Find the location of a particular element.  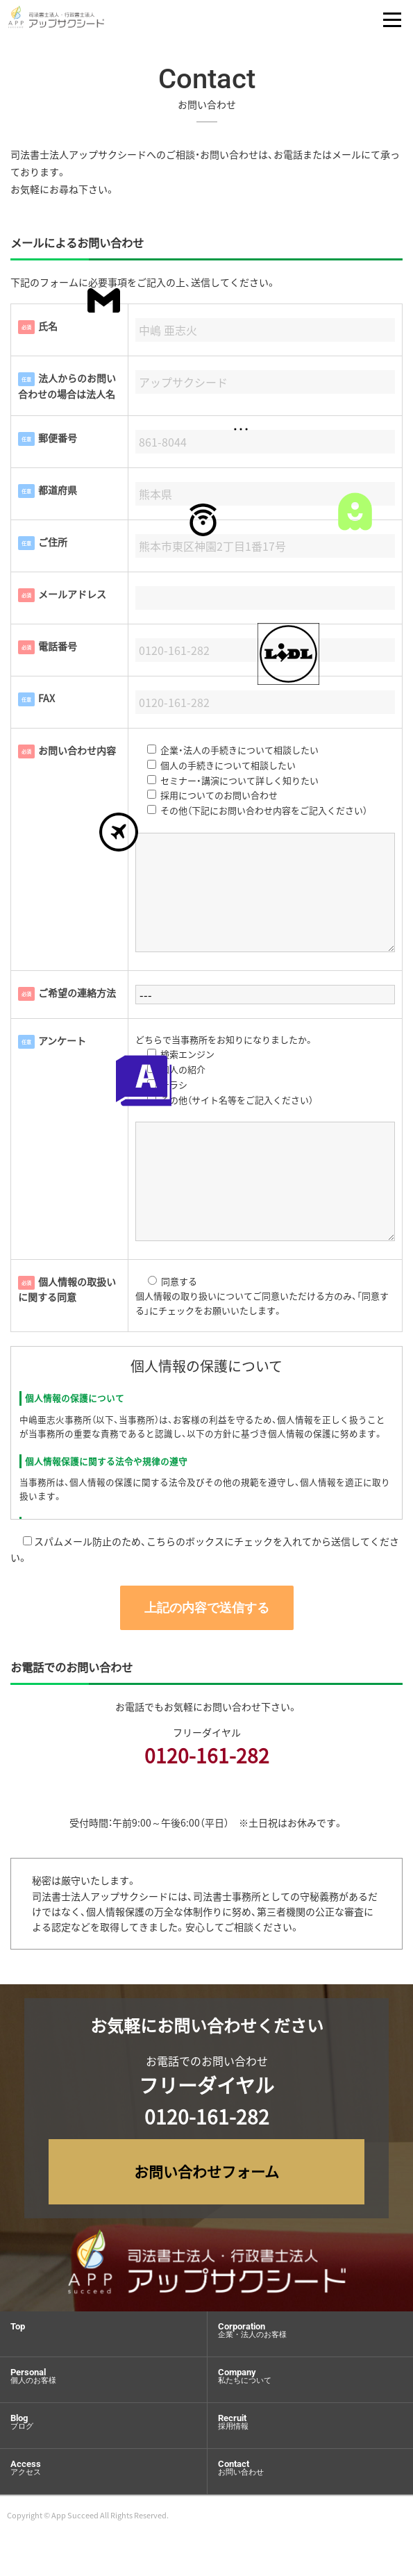

open Gmail app is located at coordinates (103, 300).